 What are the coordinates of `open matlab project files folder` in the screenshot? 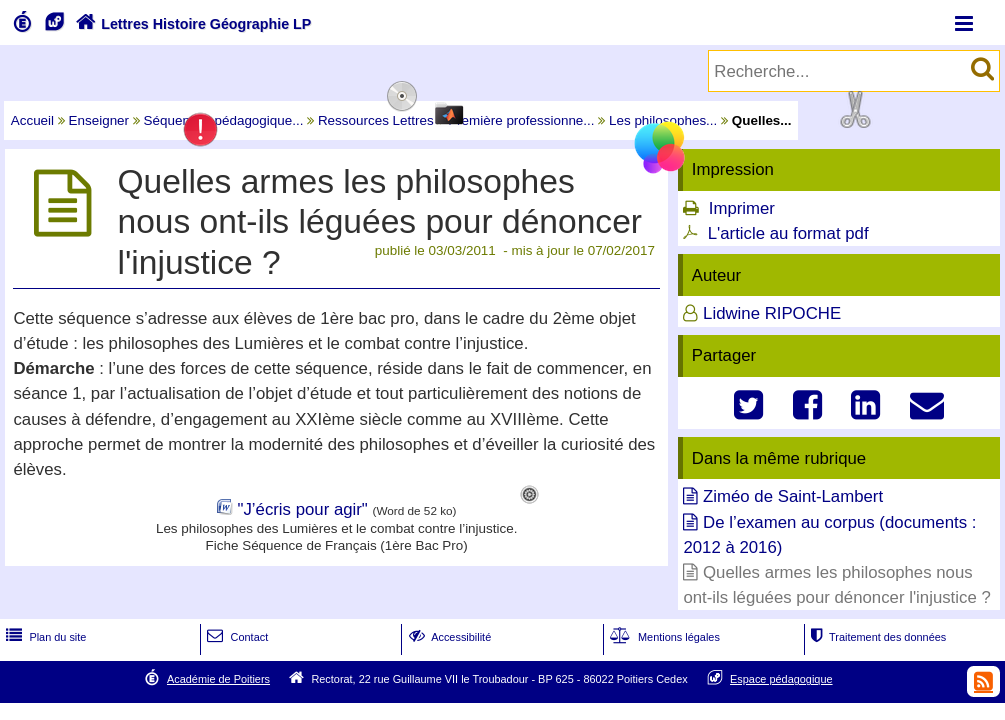 It's located at (449, 114).